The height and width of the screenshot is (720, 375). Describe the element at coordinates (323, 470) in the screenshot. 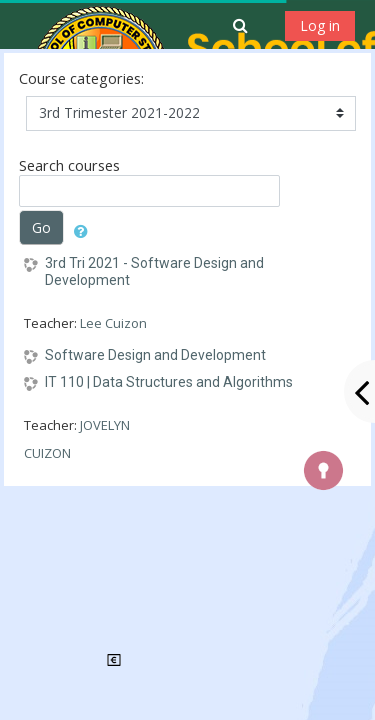

I see `lock or secure a room` at that location.